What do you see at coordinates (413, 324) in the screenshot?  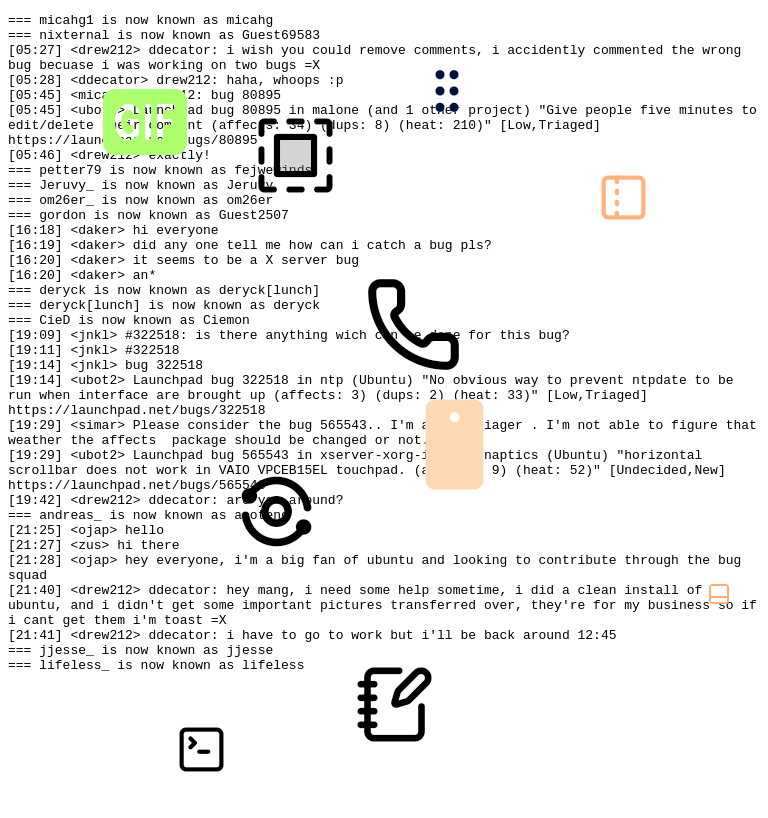 I see `make a phone call` at bounding box center [413, 324].